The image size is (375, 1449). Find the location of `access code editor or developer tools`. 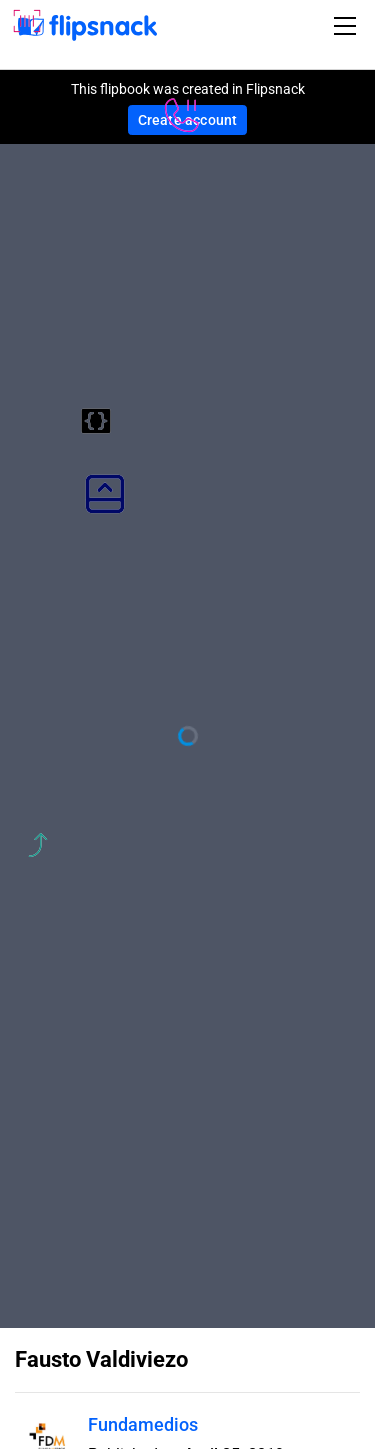

access code editor or developer tools is located at coordinates (96, 421).